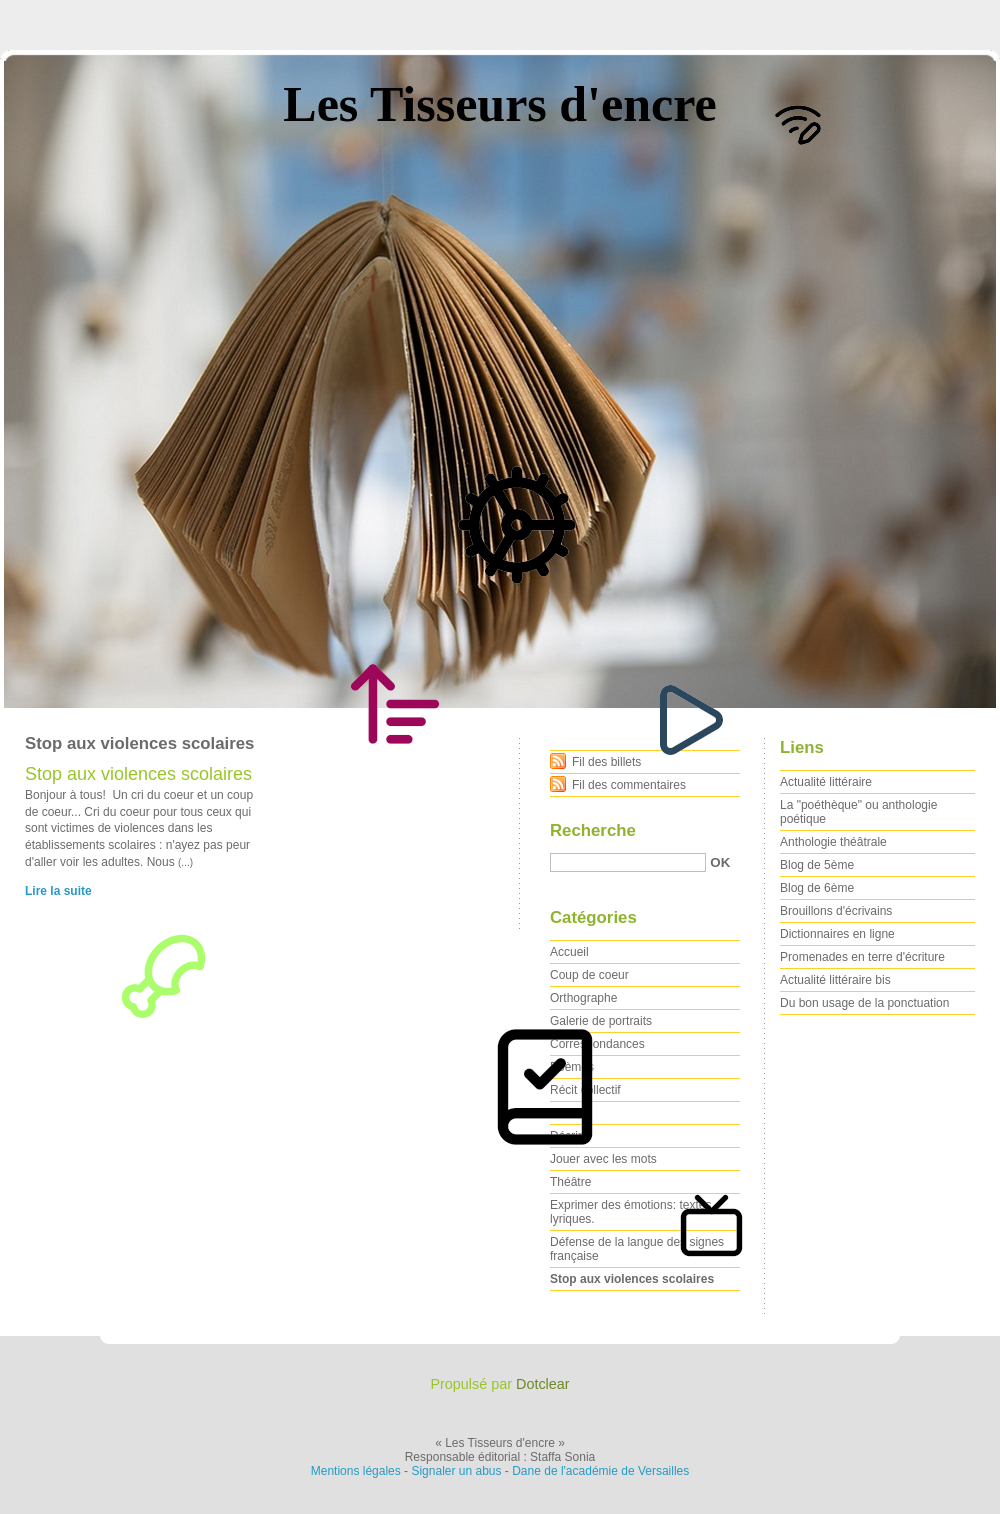  Describe the element at coordinates (688, 720) in the screenshot. I see `play media or start playback` at that location.